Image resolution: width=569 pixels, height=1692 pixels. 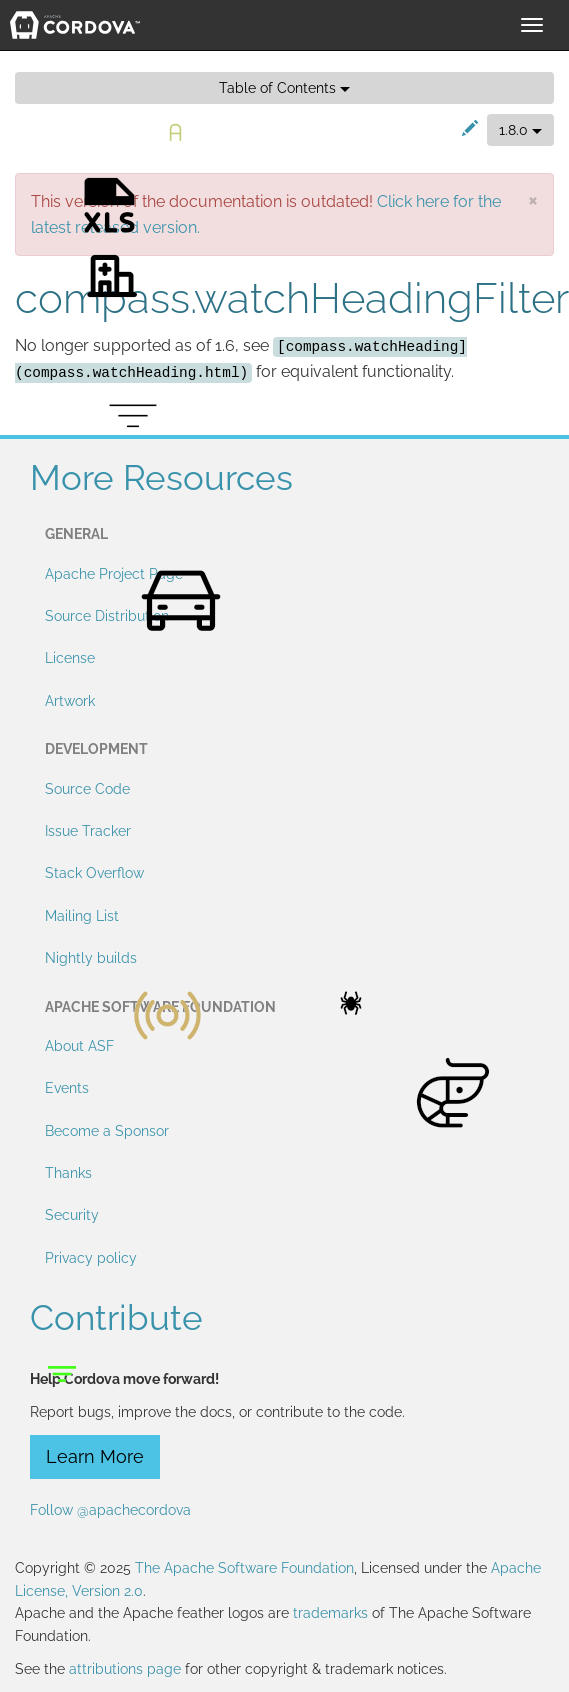 What do you see at coordinates (181, 602) in the screenshot?
I see `access vehicle or car-related features` at bounding box center [181, 602].